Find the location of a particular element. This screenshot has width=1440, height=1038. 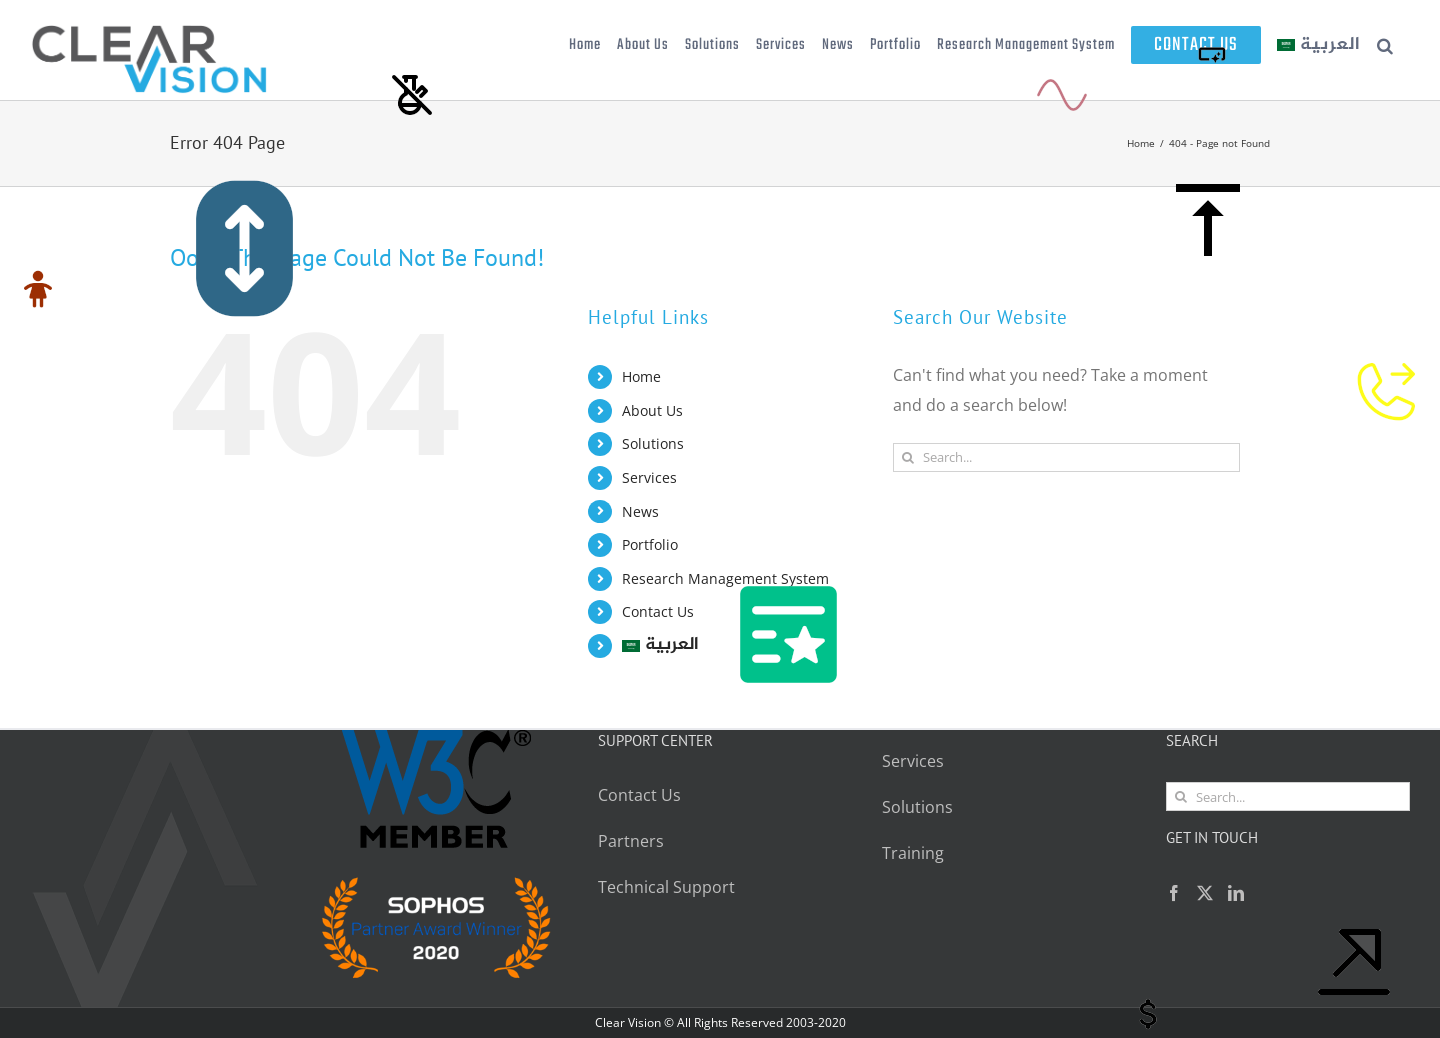

audio or sound wave visualization is located at coordinates (1062, 95).